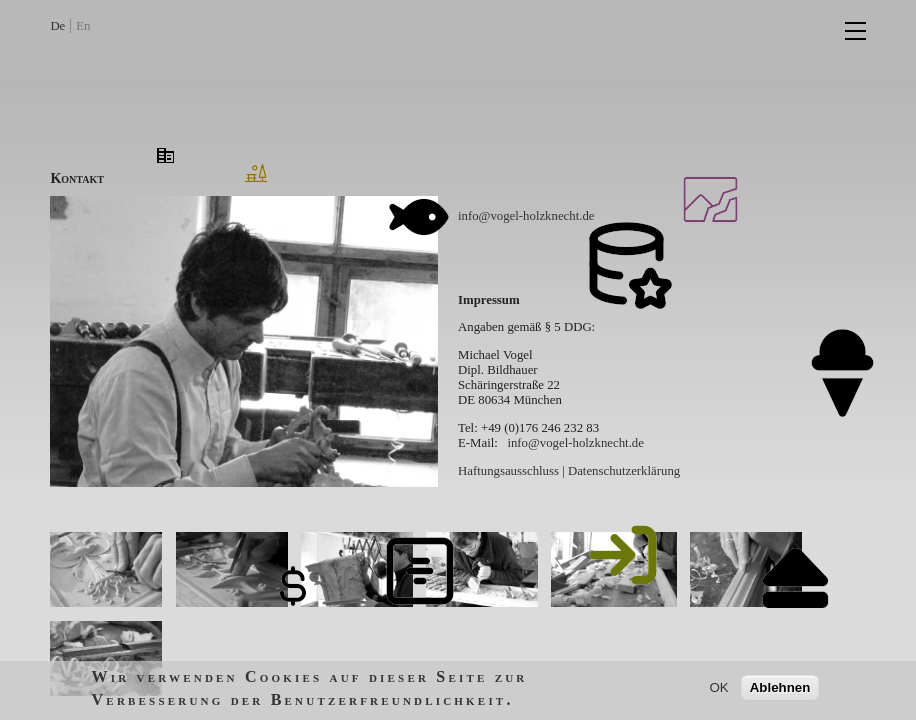 Image resolution: width=916 pixels, height=720 pixels. What do you see at coordinates (623, 555) in the screenshot?
I see `log in to your account` at bounding box center [623, 555].